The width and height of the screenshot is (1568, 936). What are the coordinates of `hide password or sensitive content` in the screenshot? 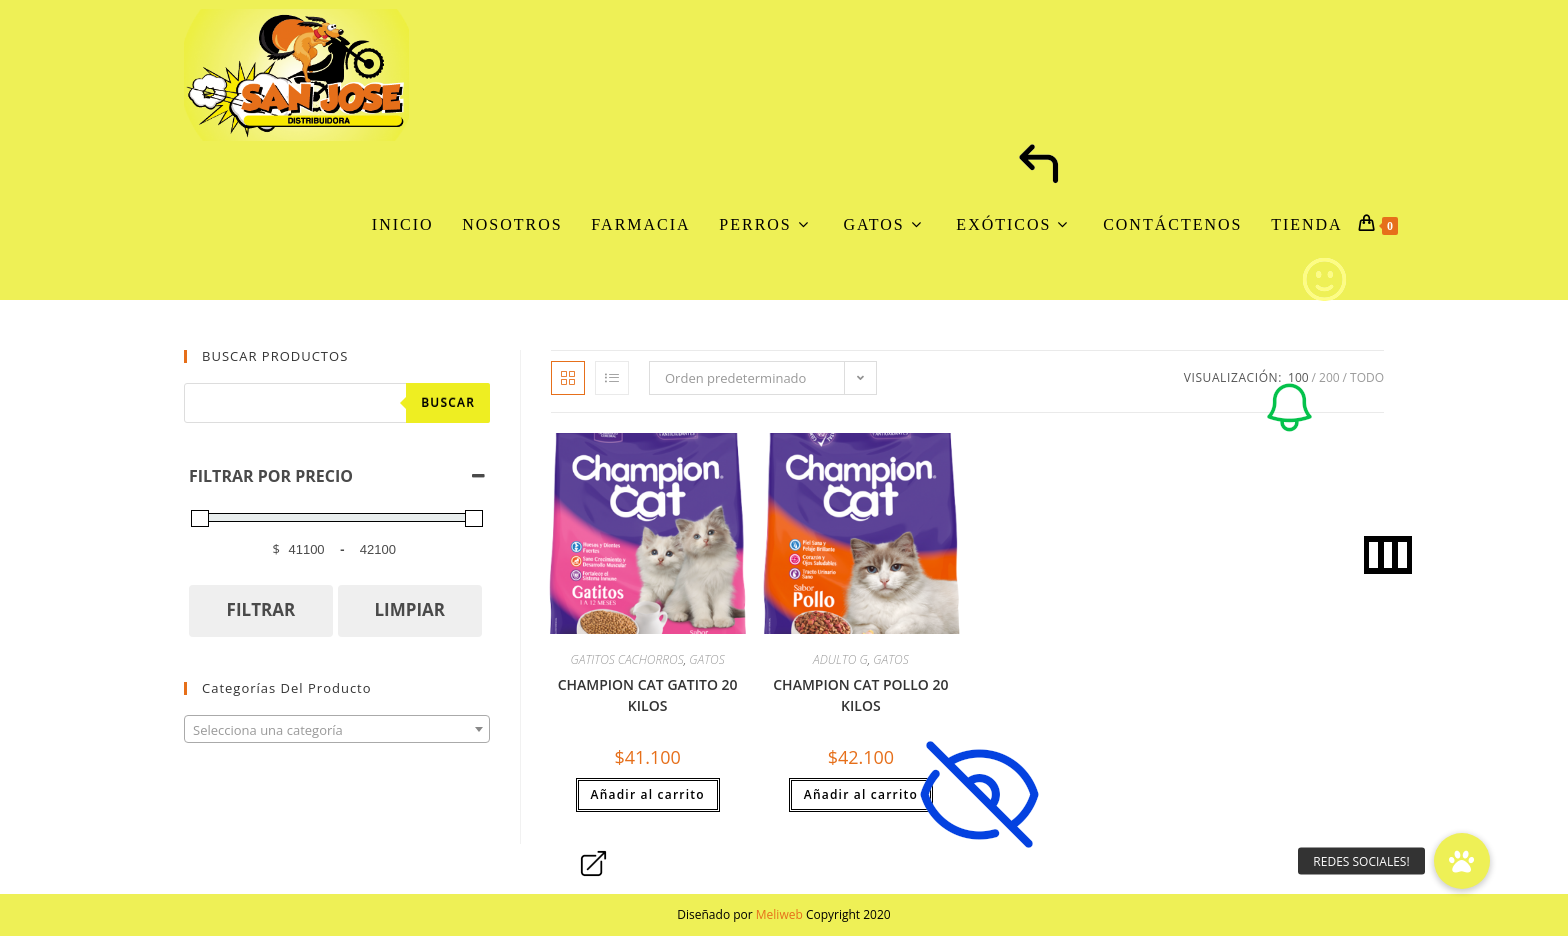 It's located at (979, 794).